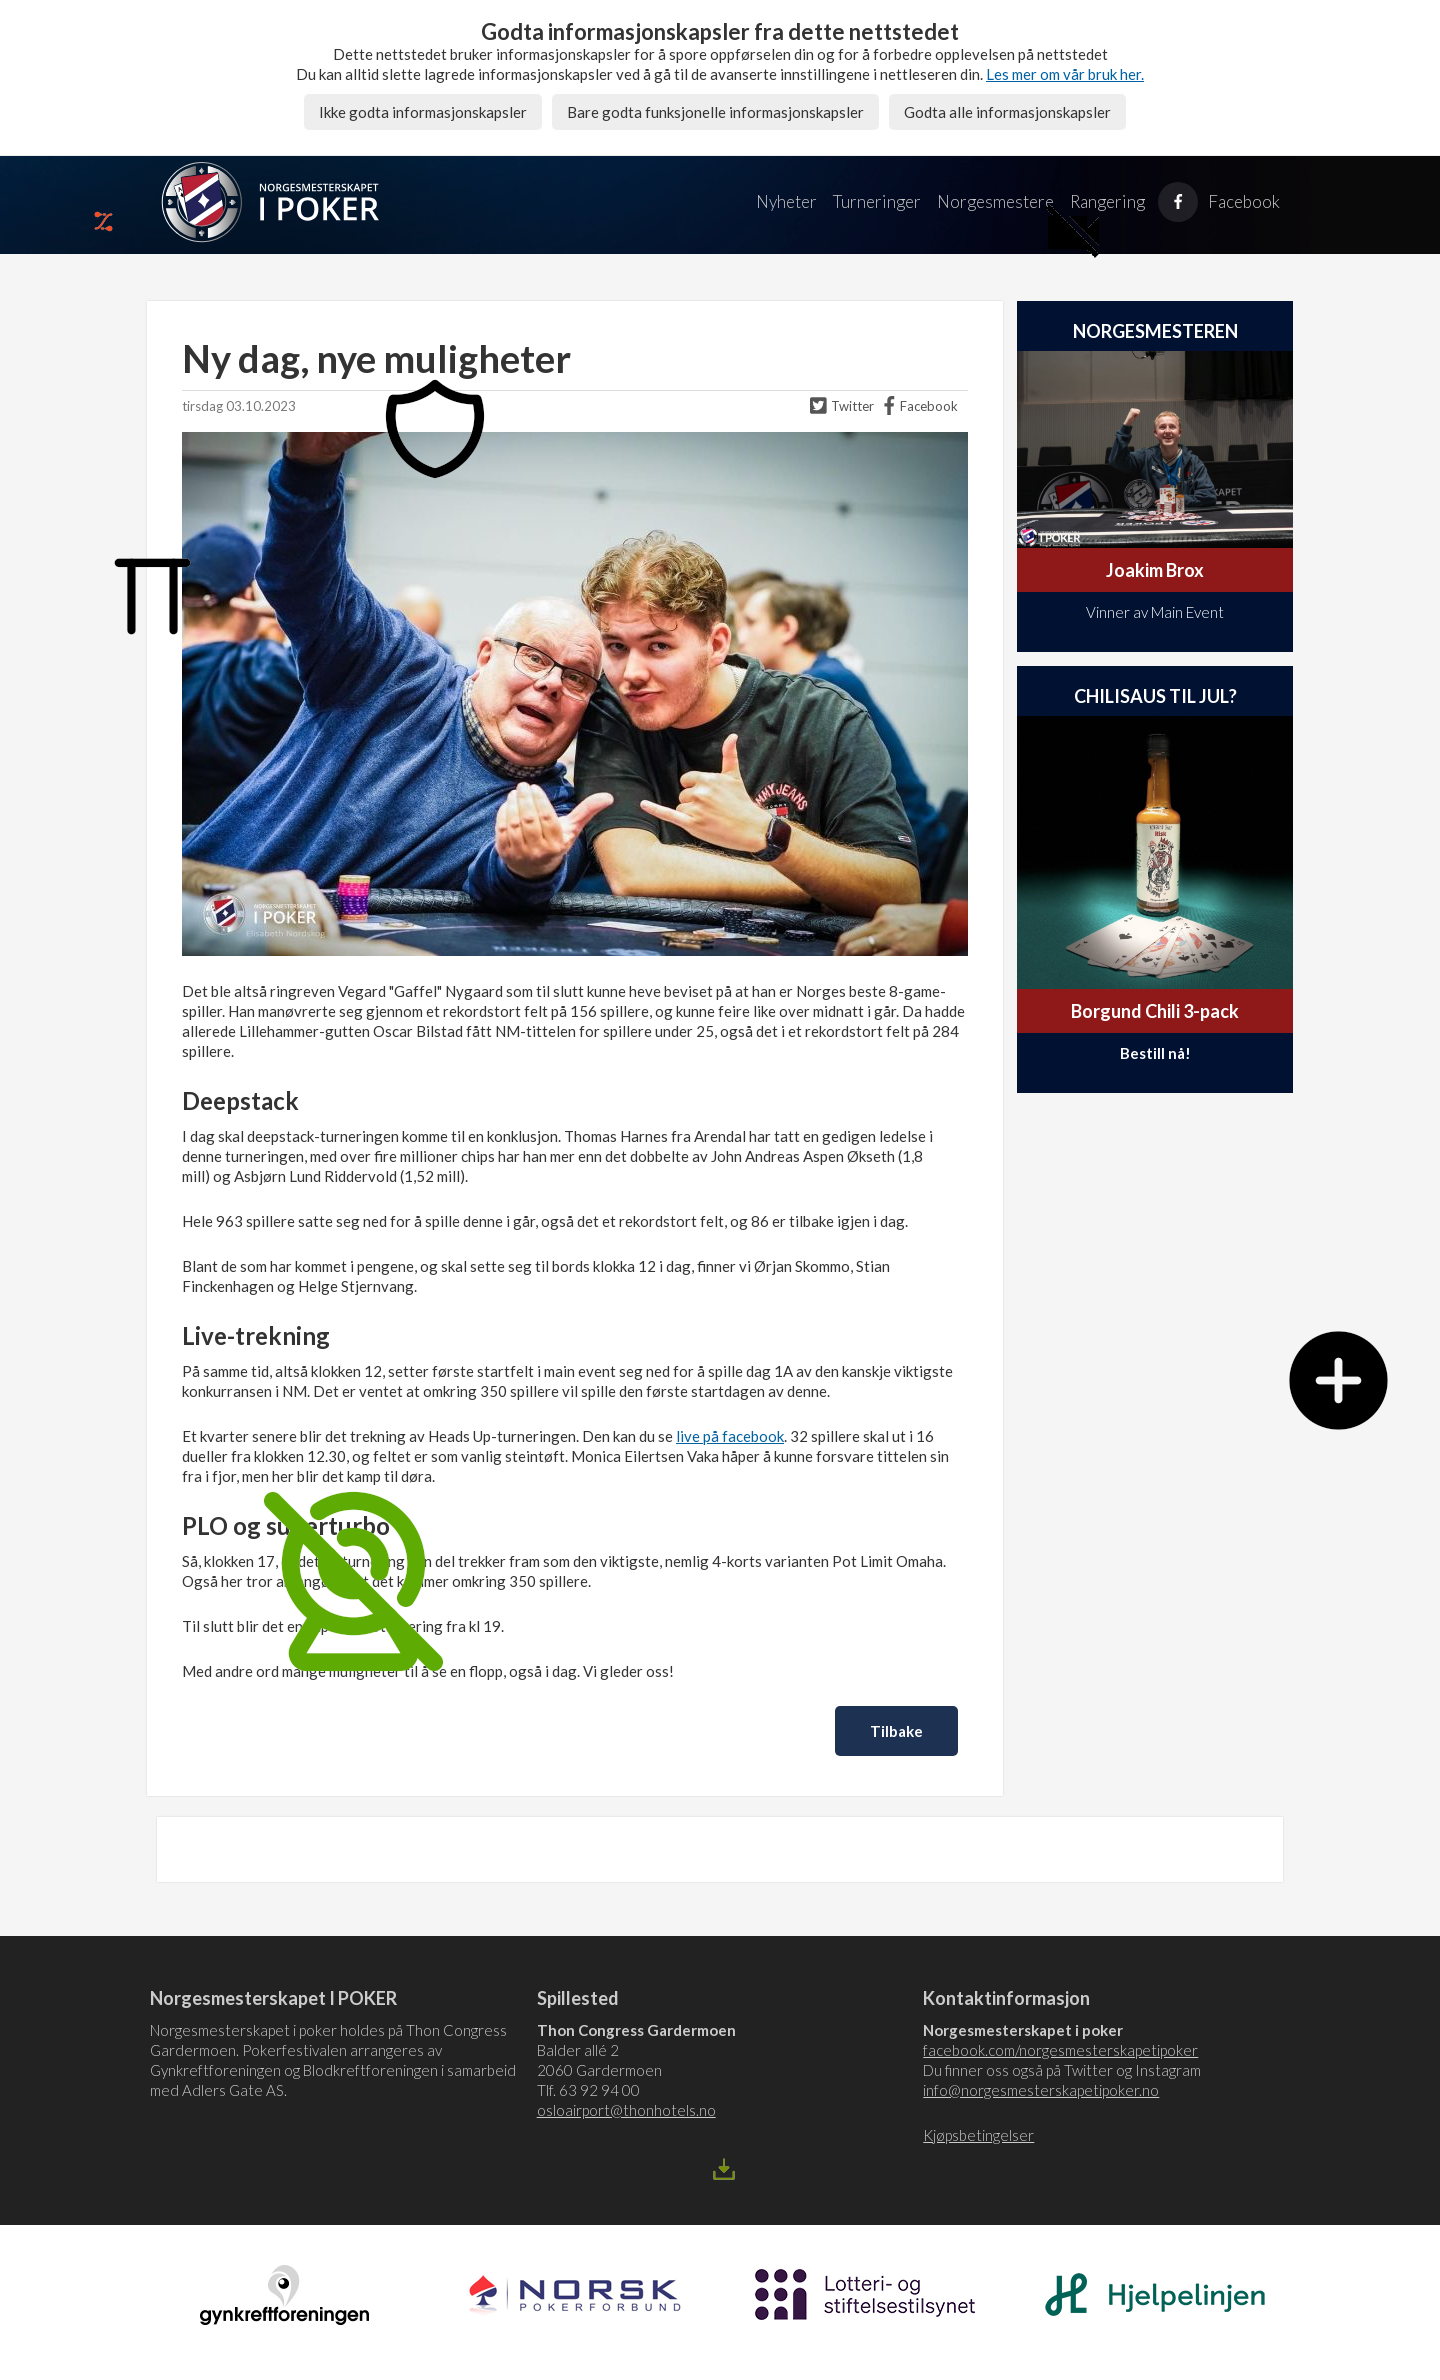 This screenshot has width=1440, height=2380. What do you see at coordinates (1073, 232) in the screenshot?
I see `turn off camera or disable video` at bounding box center [1073, 232].